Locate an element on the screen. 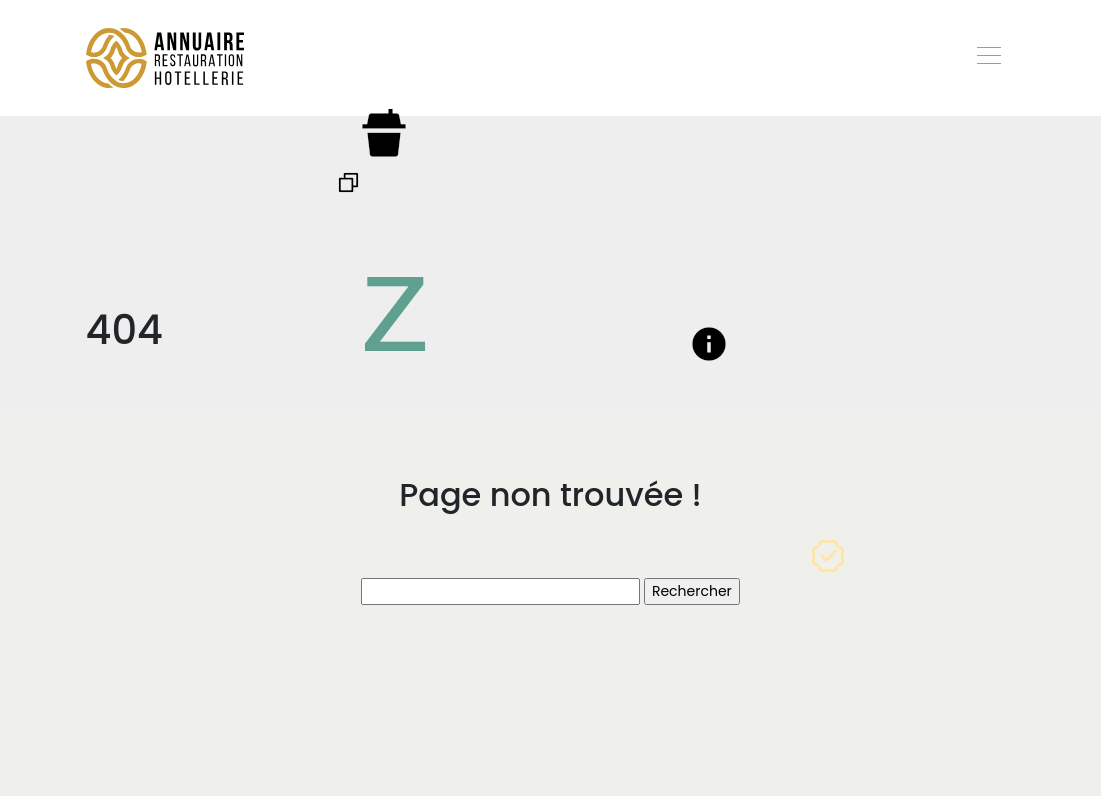 Image resolution: width=1101 pixels, height=796 pixels. view more information or details is located at coordinates (709, 344).